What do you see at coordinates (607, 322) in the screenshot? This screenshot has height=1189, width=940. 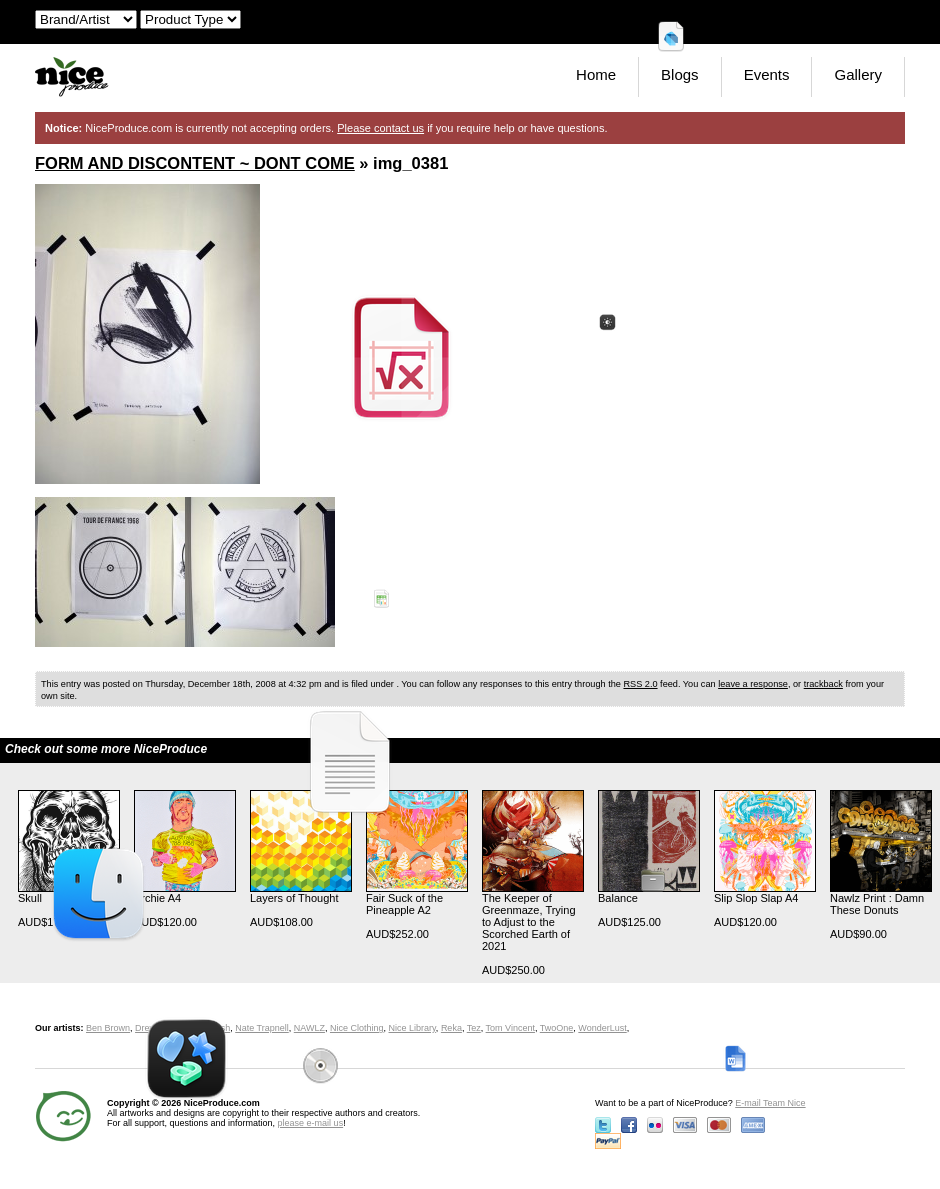 I see `toggle night light or night shift mode` at bounding box center [607, 322].